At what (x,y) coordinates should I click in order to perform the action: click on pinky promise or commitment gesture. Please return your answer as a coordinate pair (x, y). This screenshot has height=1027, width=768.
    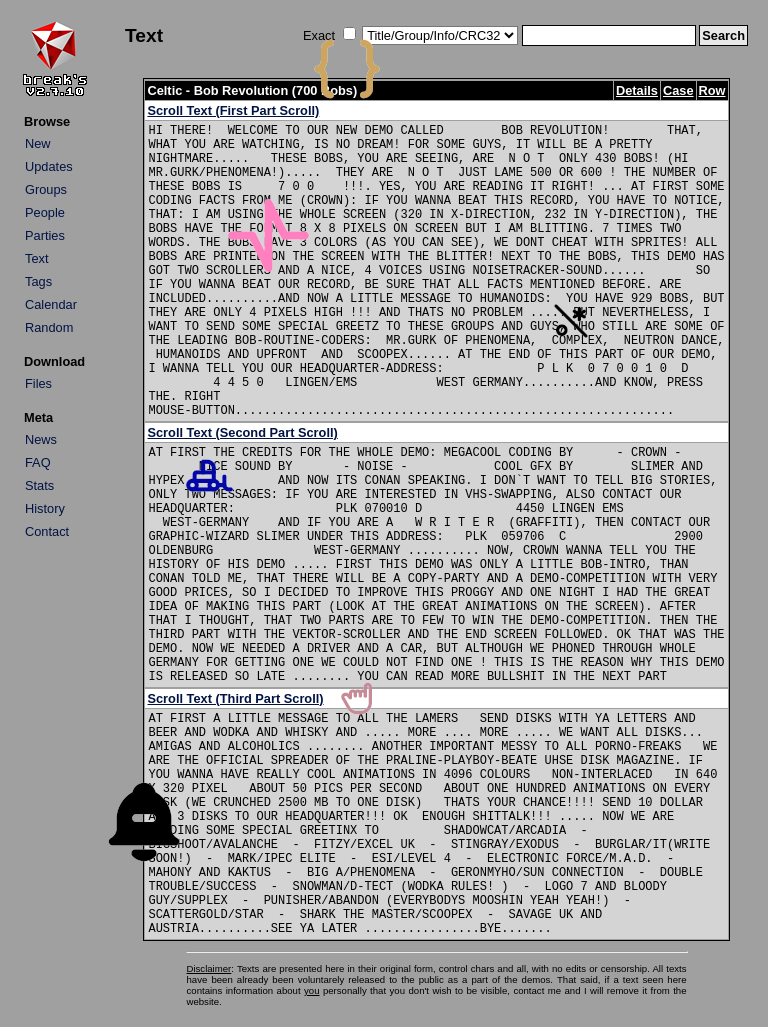
    Looking at the image, I should click on (357, 696).